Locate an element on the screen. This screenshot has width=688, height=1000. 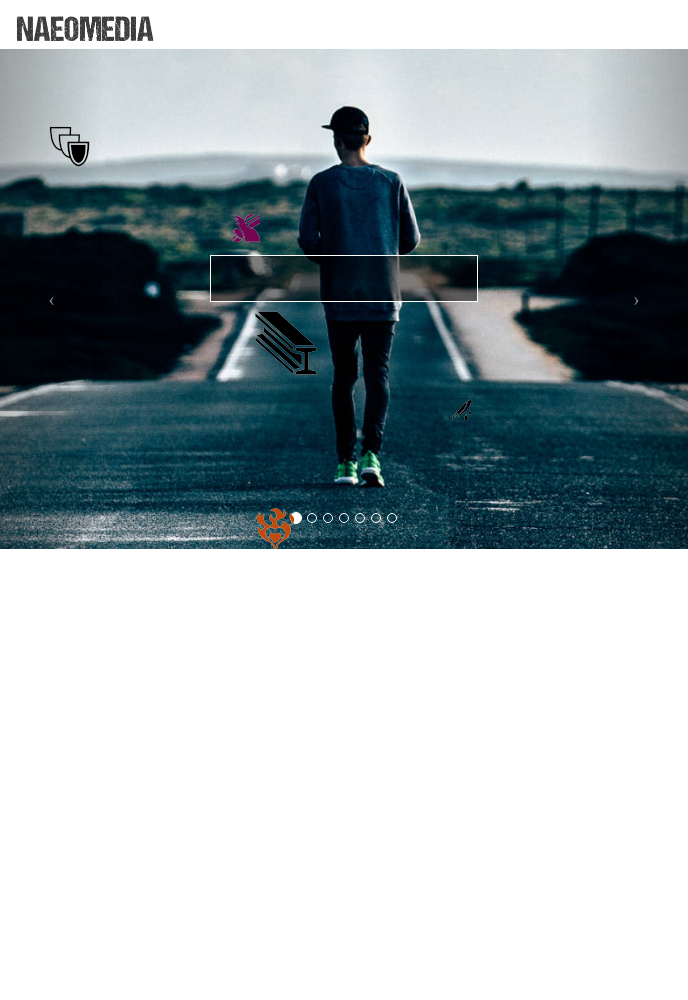
melee weapon item in game inventory is located at coordinates (461, 410).